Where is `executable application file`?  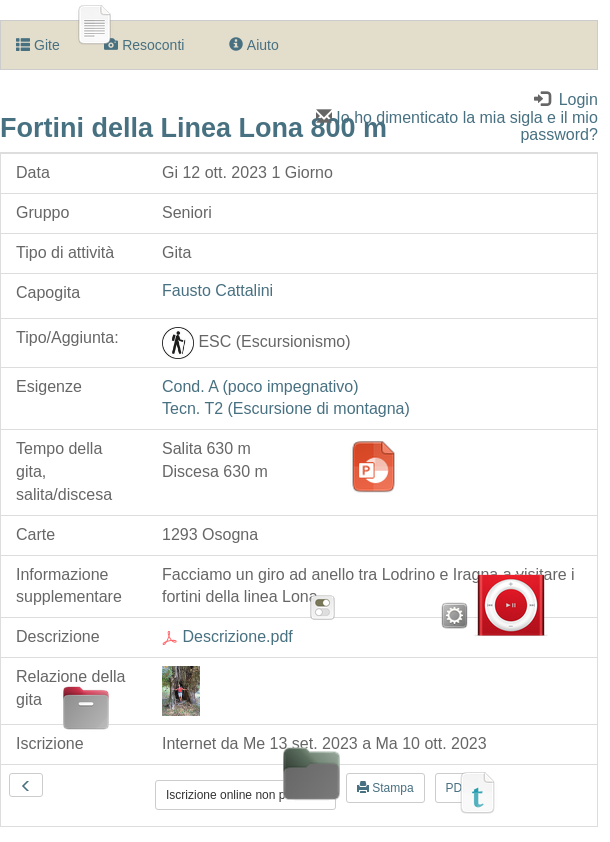
executable application file is located at coordinates (454, 615).